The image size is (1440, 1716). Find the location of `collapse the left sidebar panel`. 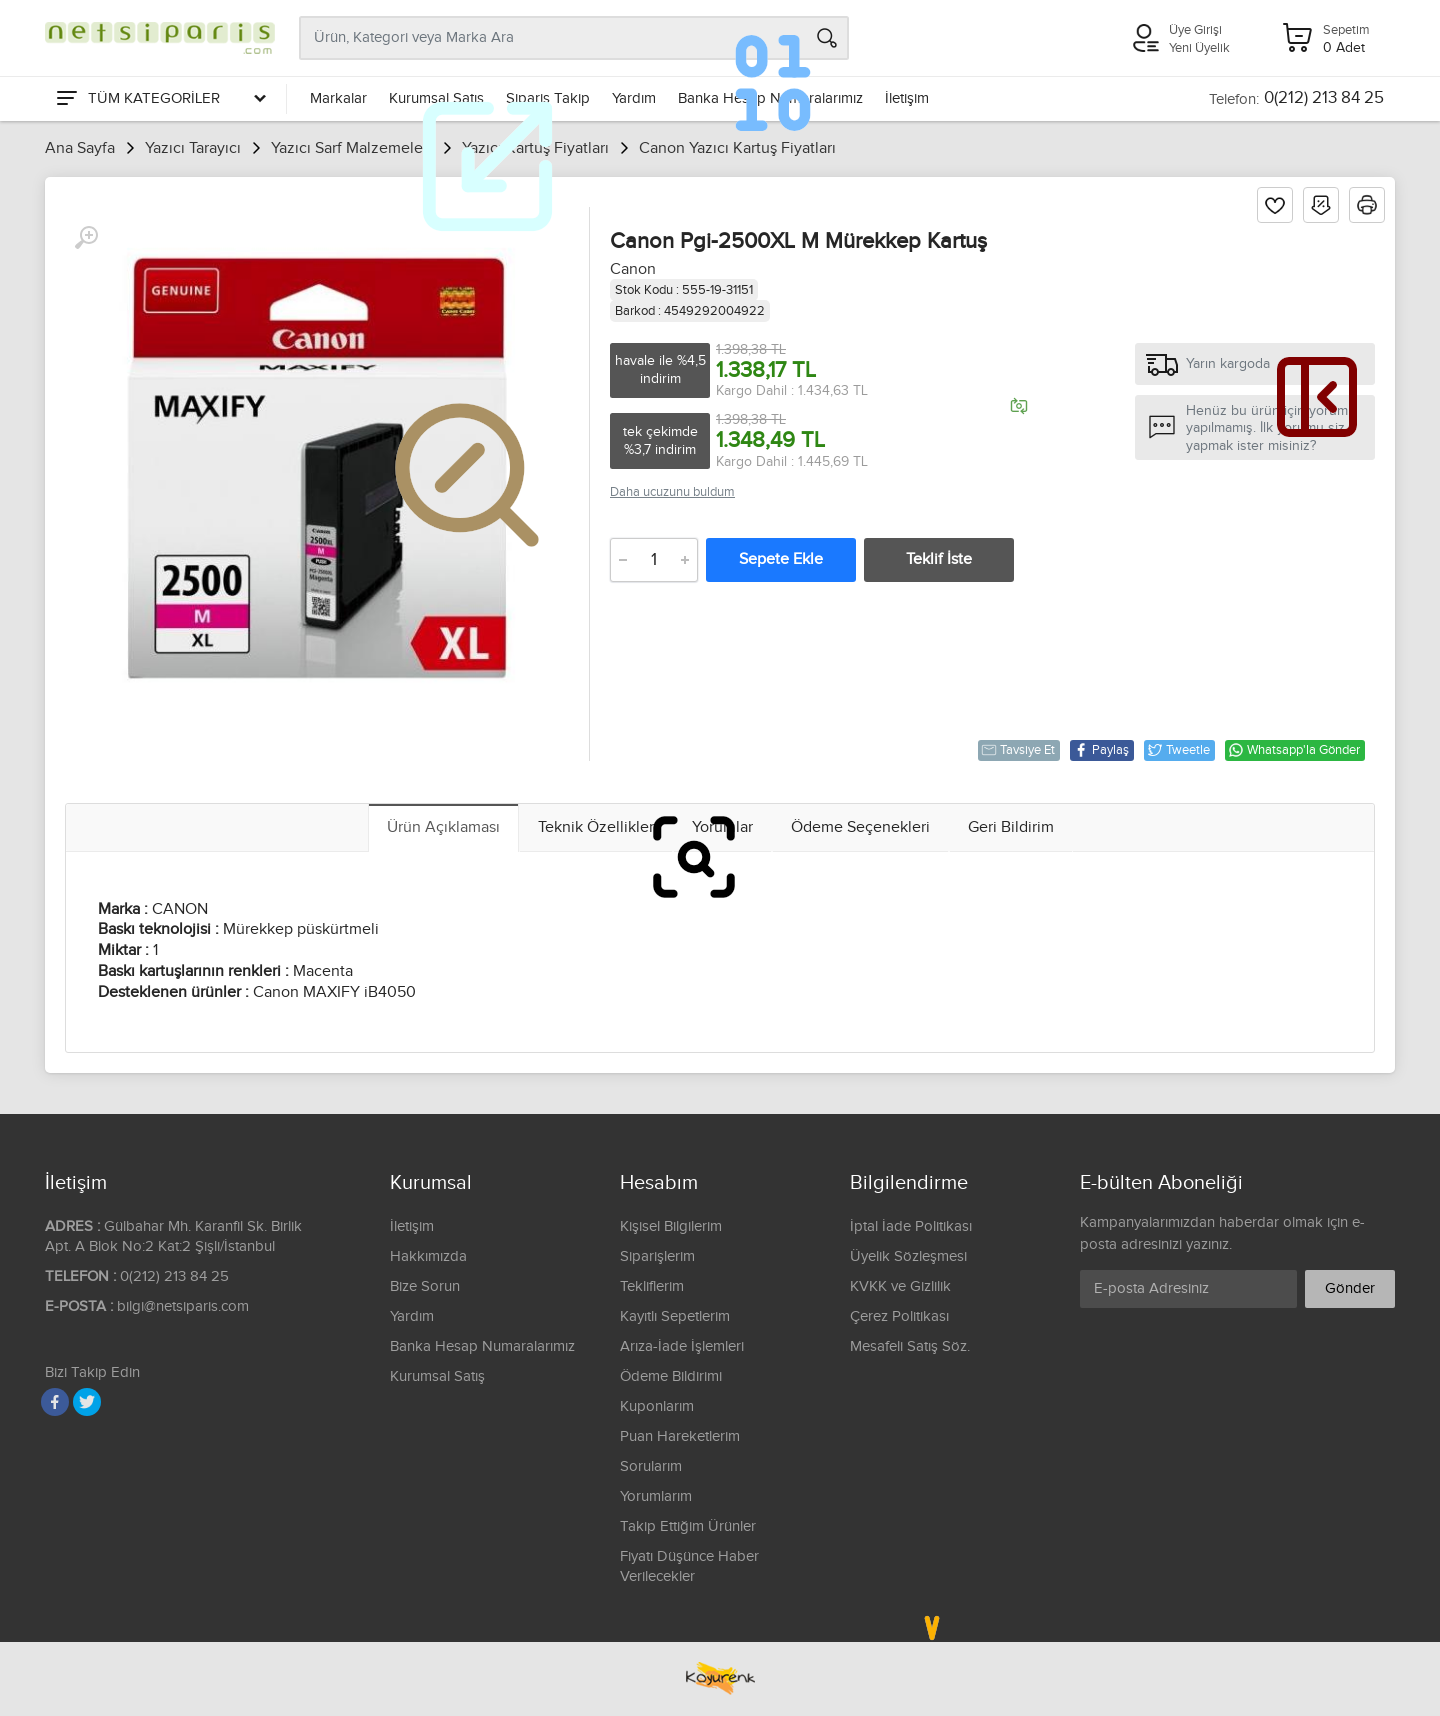

collapse the left sidebar panel is located at coordinates (1317, 397).